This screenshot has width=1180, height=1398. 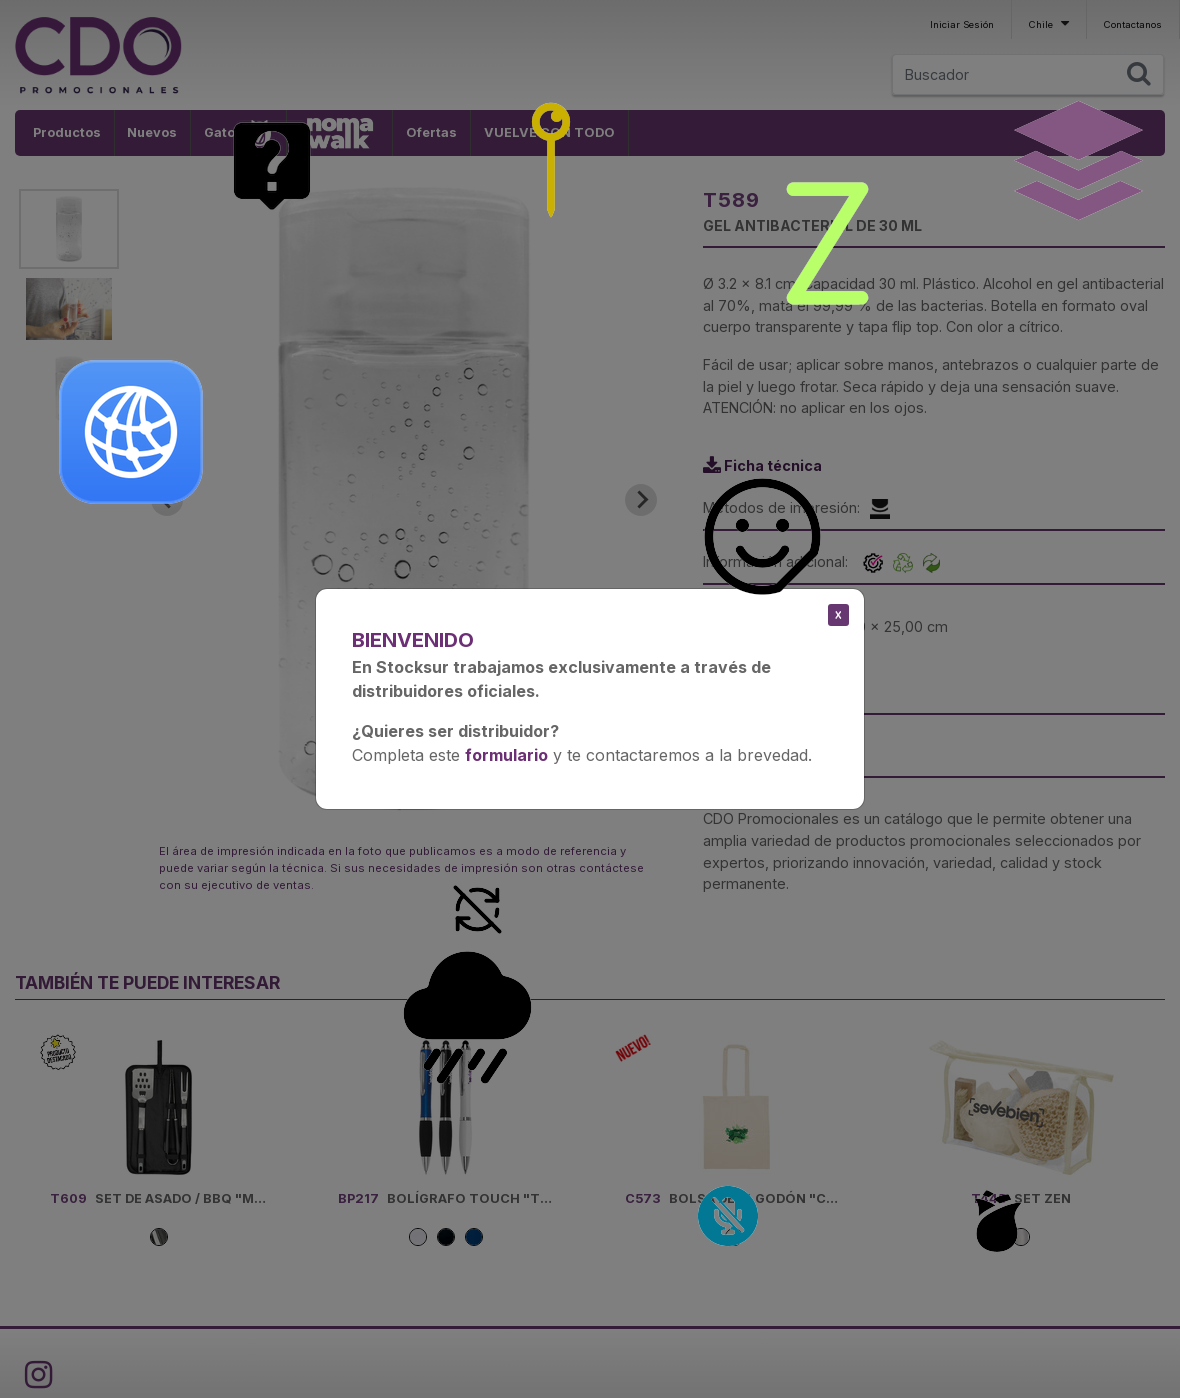 I want to click on pin a location on the map, so click(x=551, y=160).